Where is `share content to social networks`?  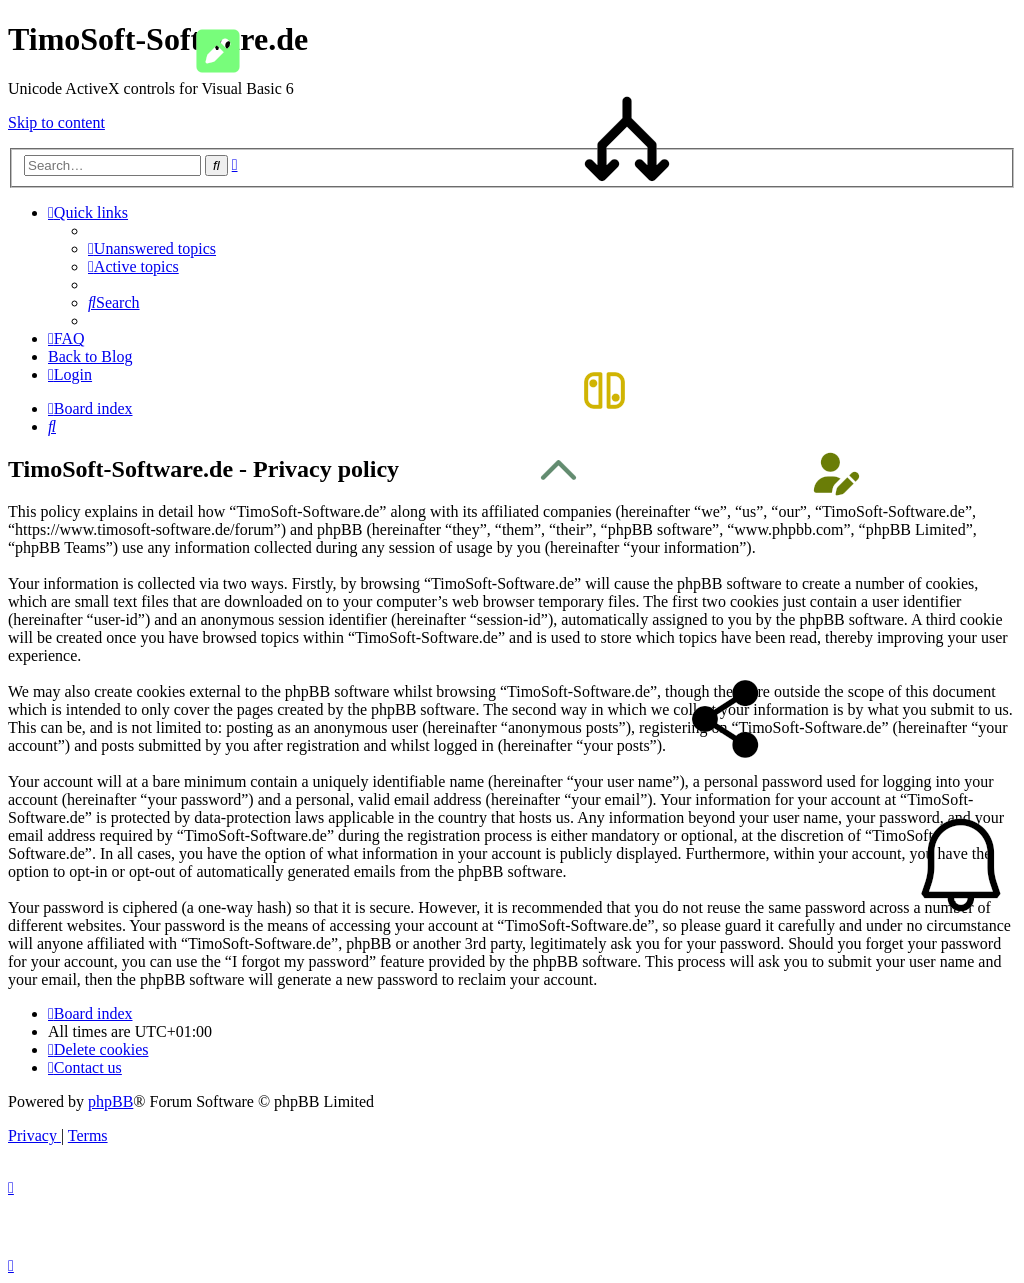
share content to social networks is located at coordinates (728, 719).